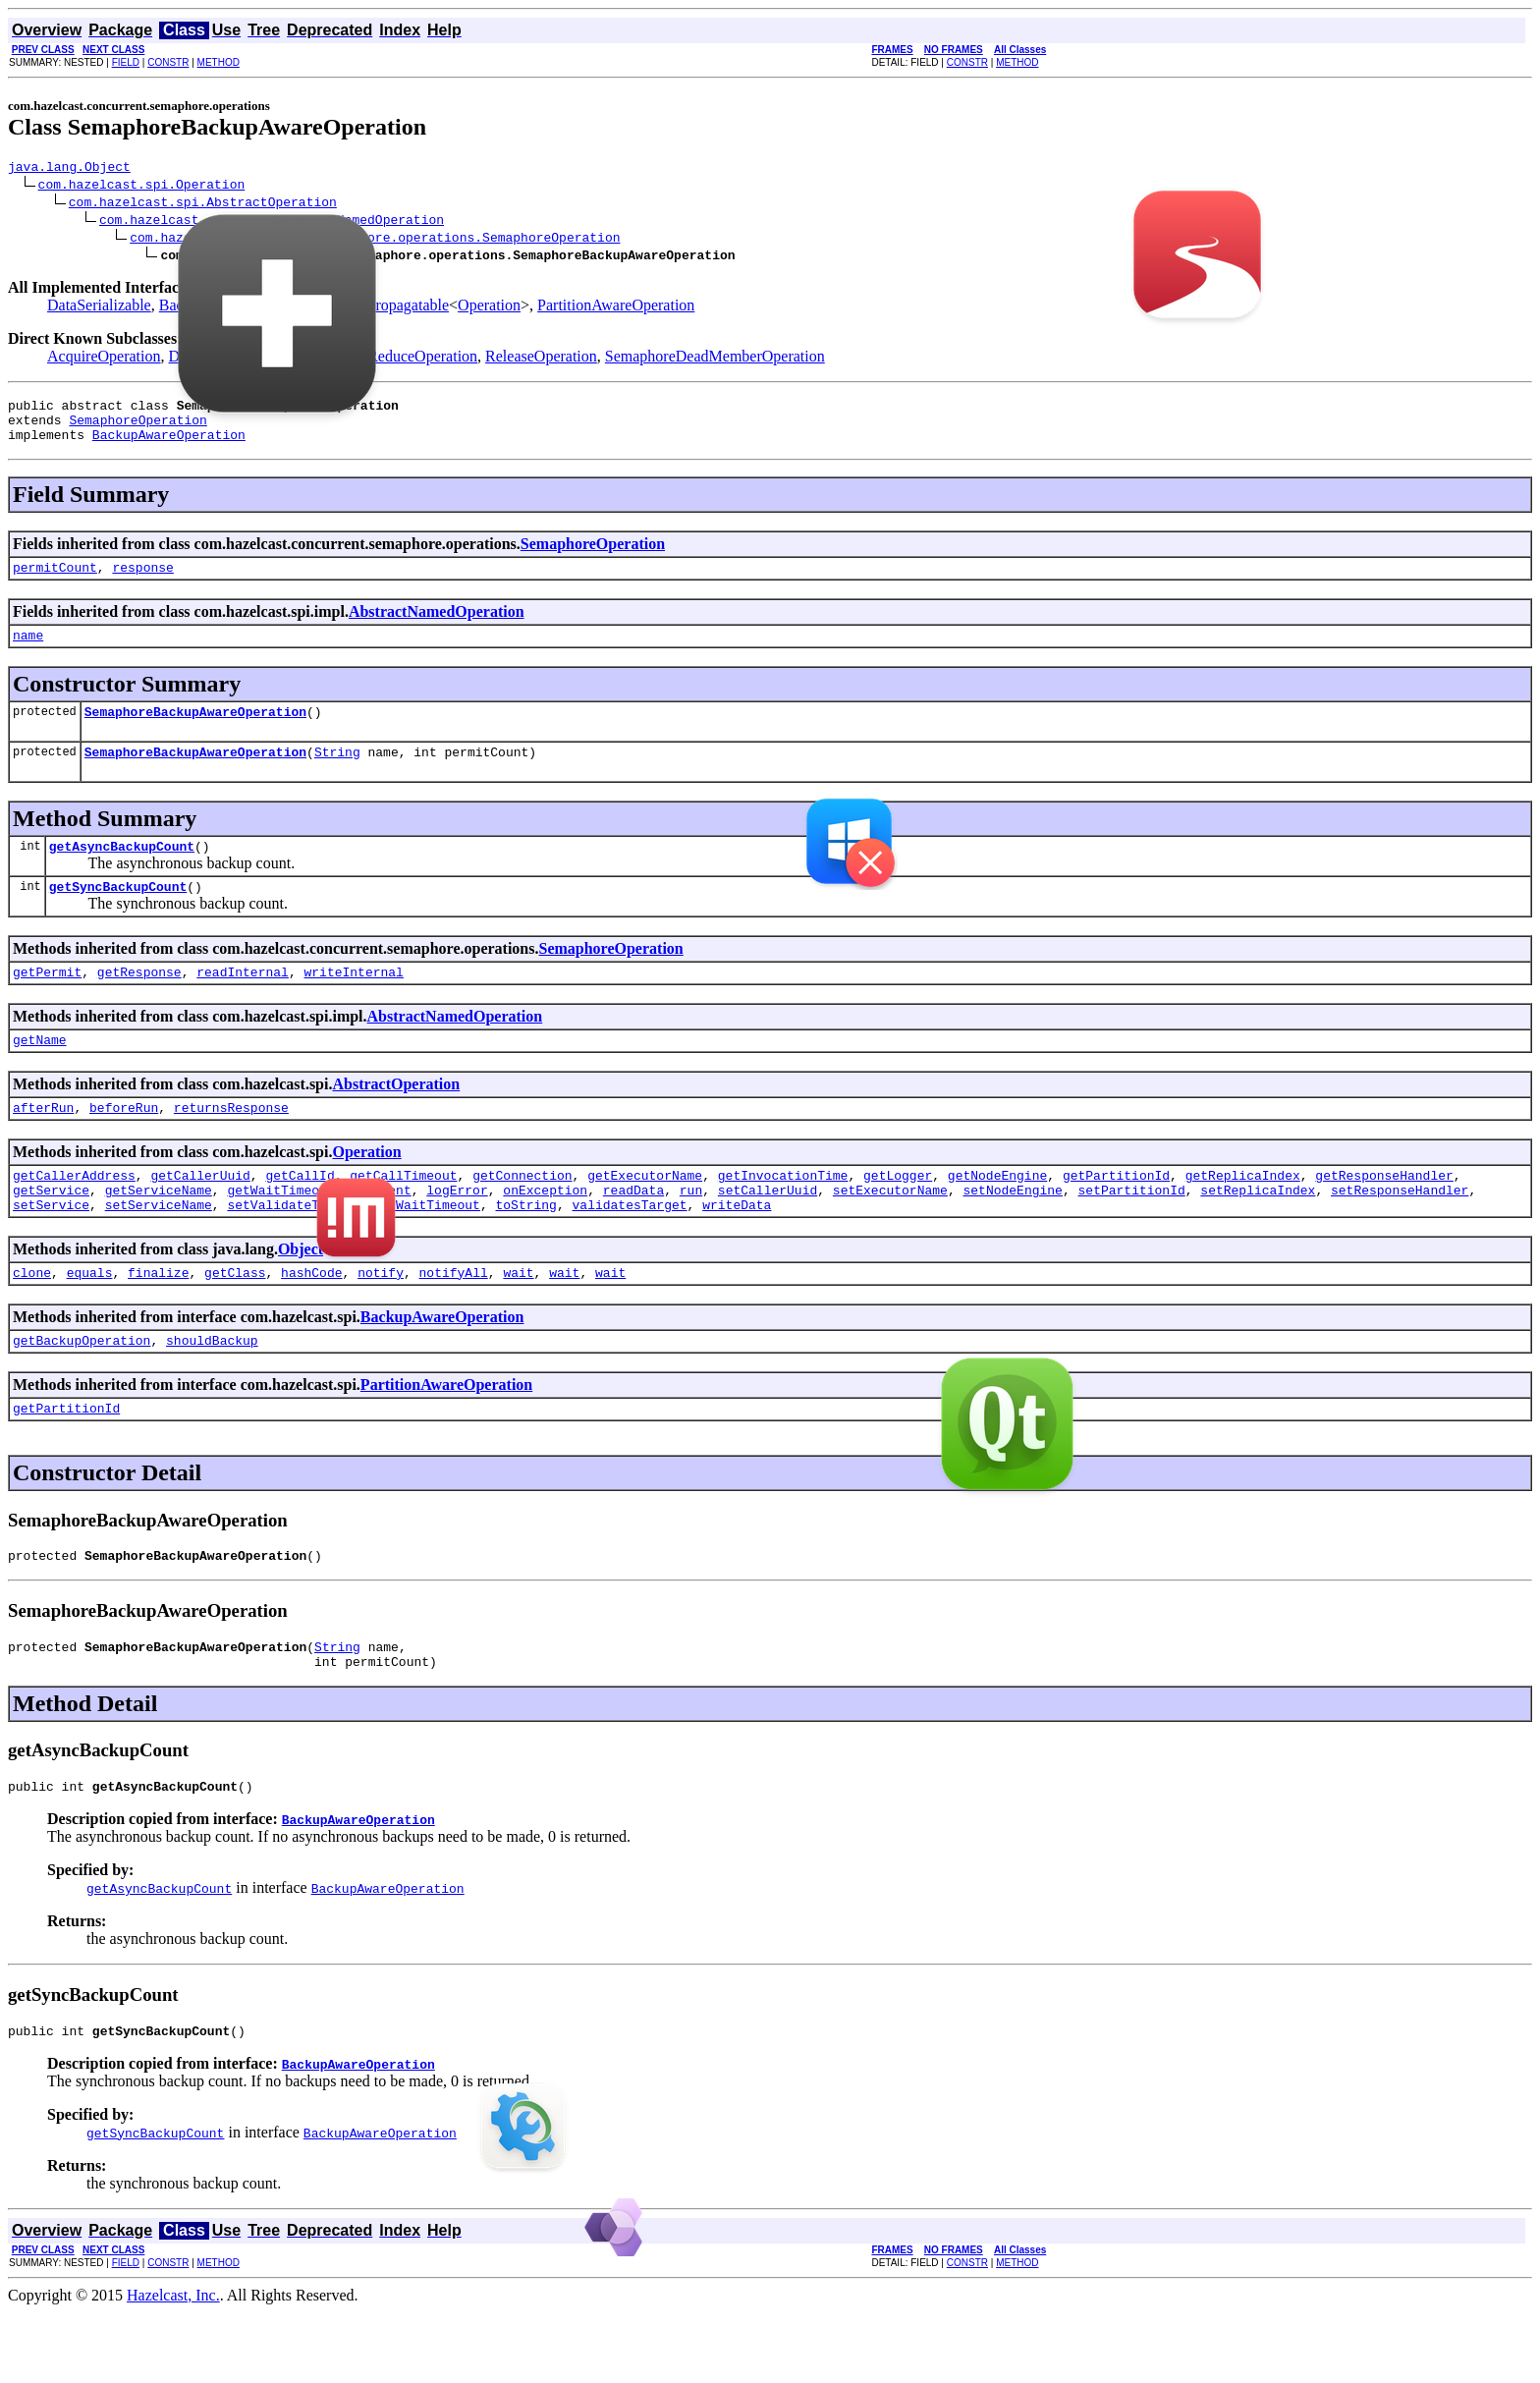  What do you see at coordinates (1007, 1423) in the screenshot?
I see `open qt linguist translation tool` at bounding box center [1007, 1423].